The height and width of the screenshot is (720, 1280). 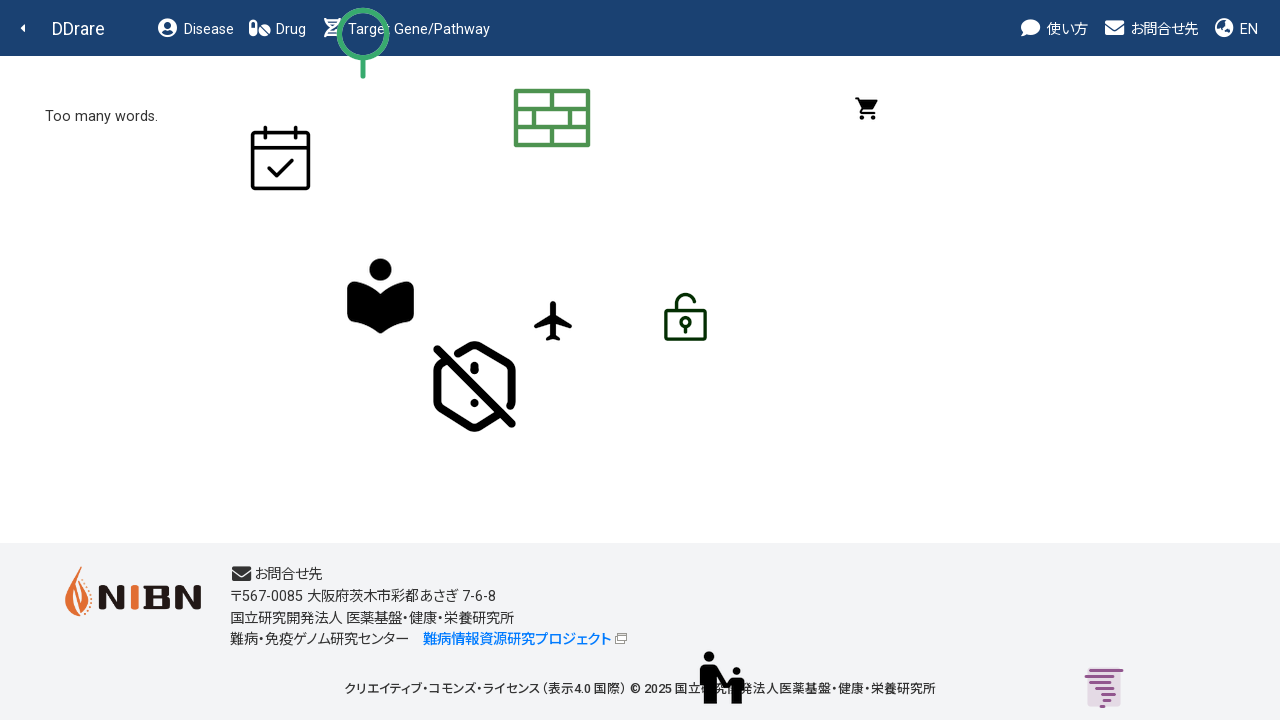 I want to click on access flight booking or travel options, so click(x=554, y=321).